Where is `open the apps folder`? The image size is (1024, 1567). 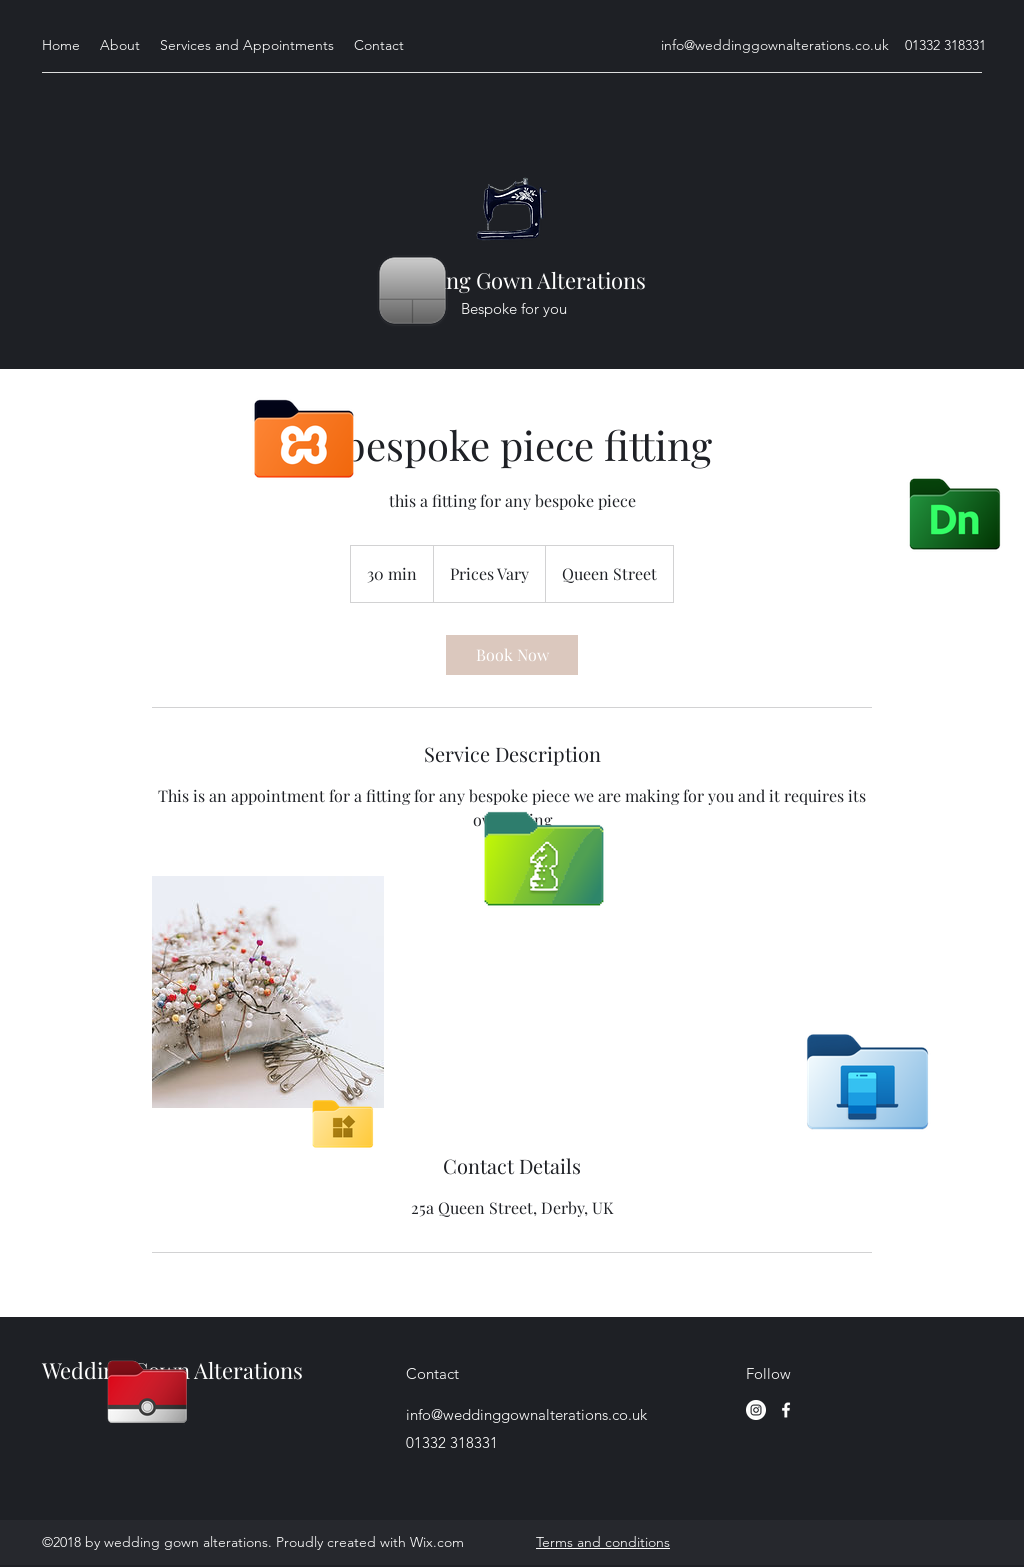 open the apps folder is located at coordinates (342, 1125).